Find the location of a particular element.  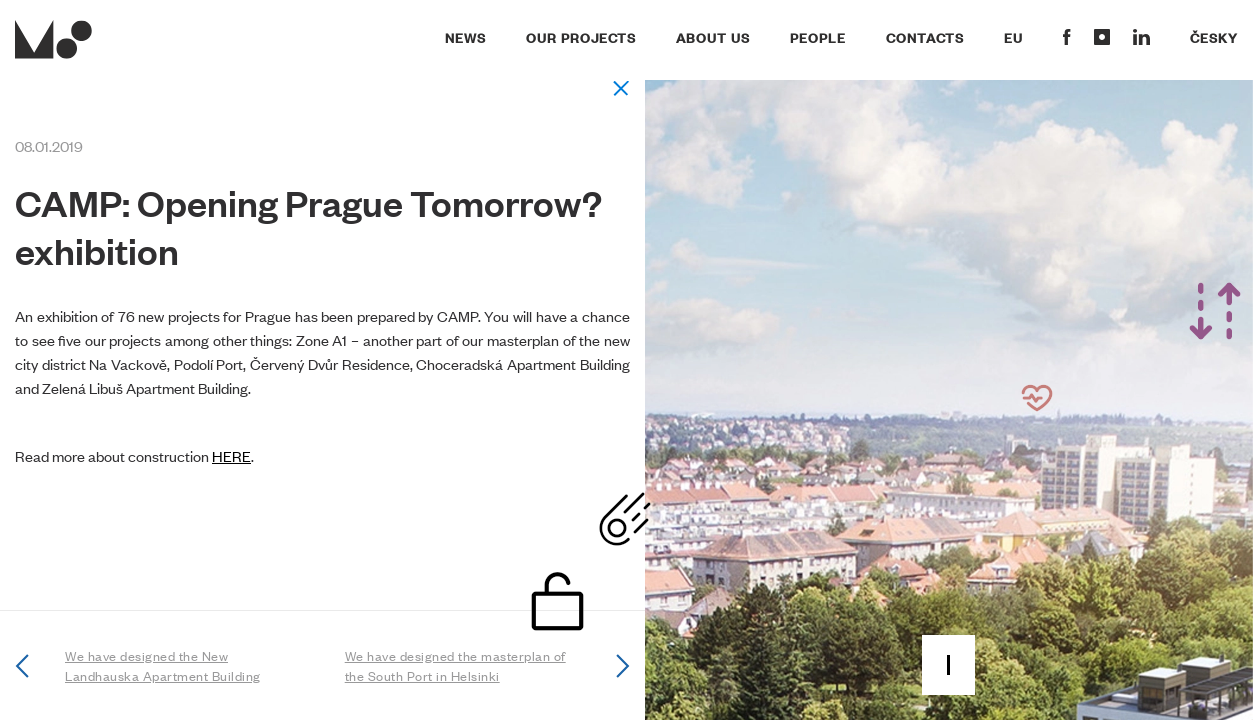

indicates a crash or system error is located at coordinates (625, 520).